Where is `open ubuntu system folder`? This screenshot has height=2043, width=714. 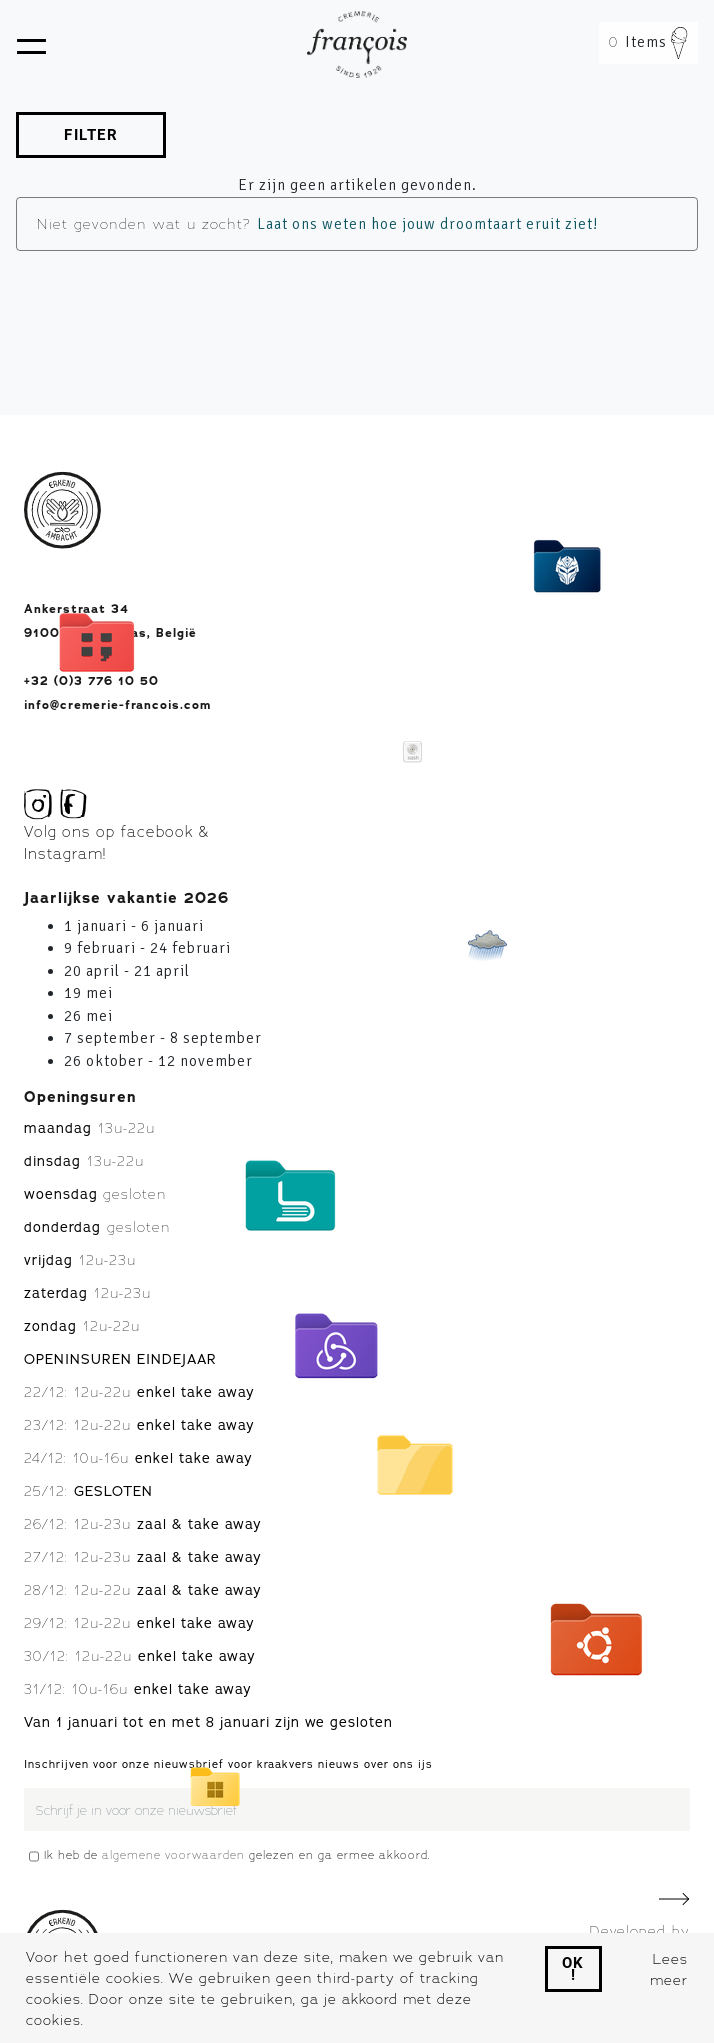 open ubuntu system folder is located at coordinates (596, 1642).